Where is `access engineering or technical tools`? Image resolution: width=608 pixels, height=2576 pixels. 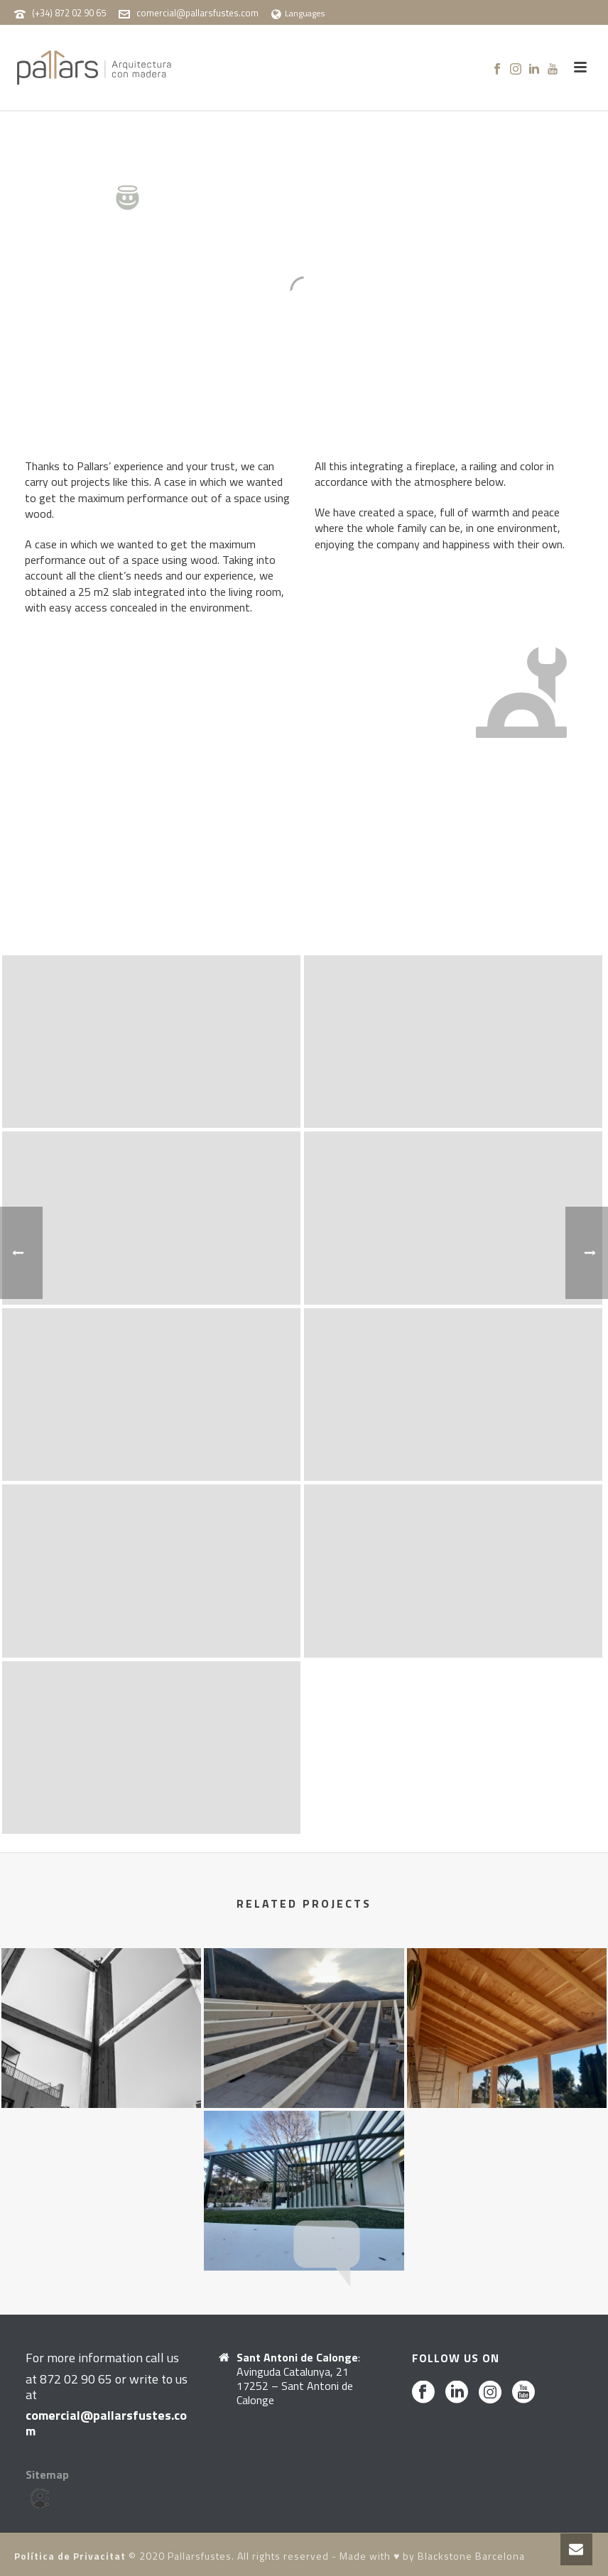 access engineering or technical tools is located at coordinates (521, 692).